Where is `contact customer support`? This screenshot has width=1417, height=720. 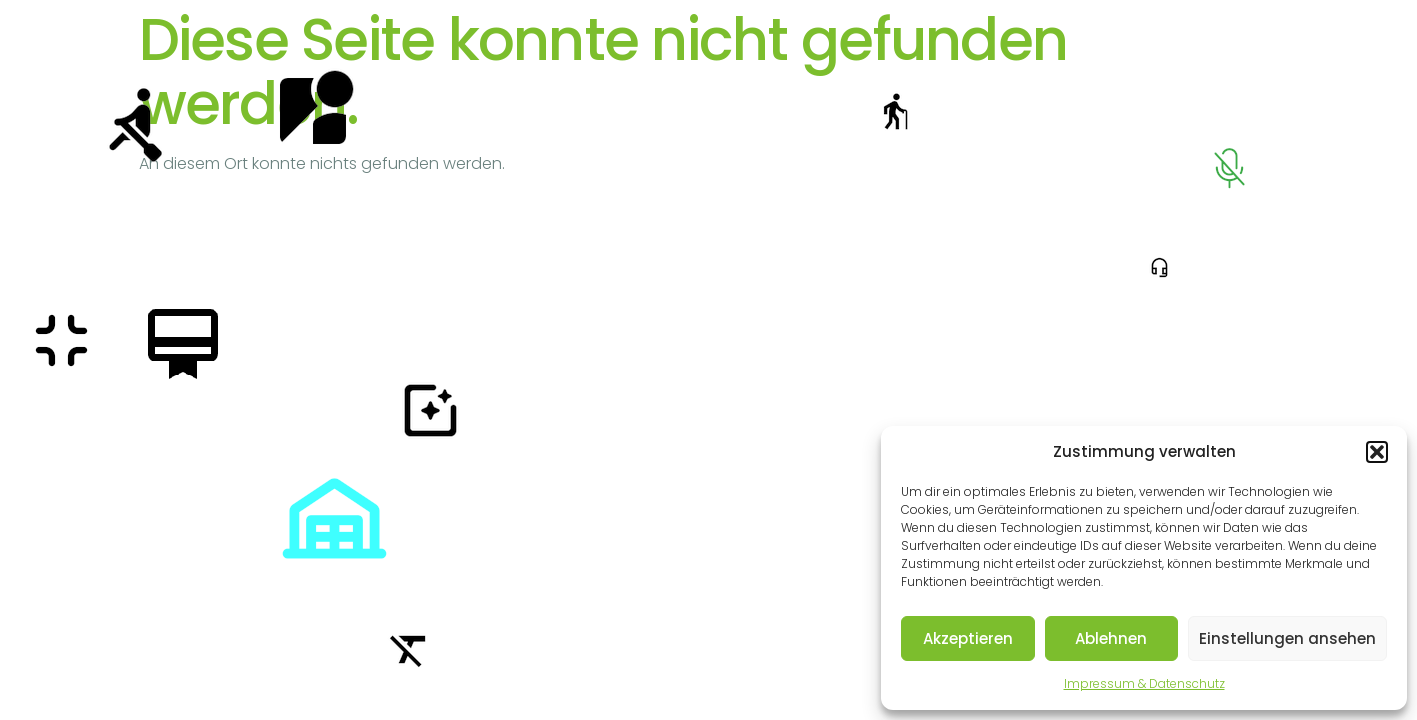
contact customer support is located at coordinates (1159, 267).